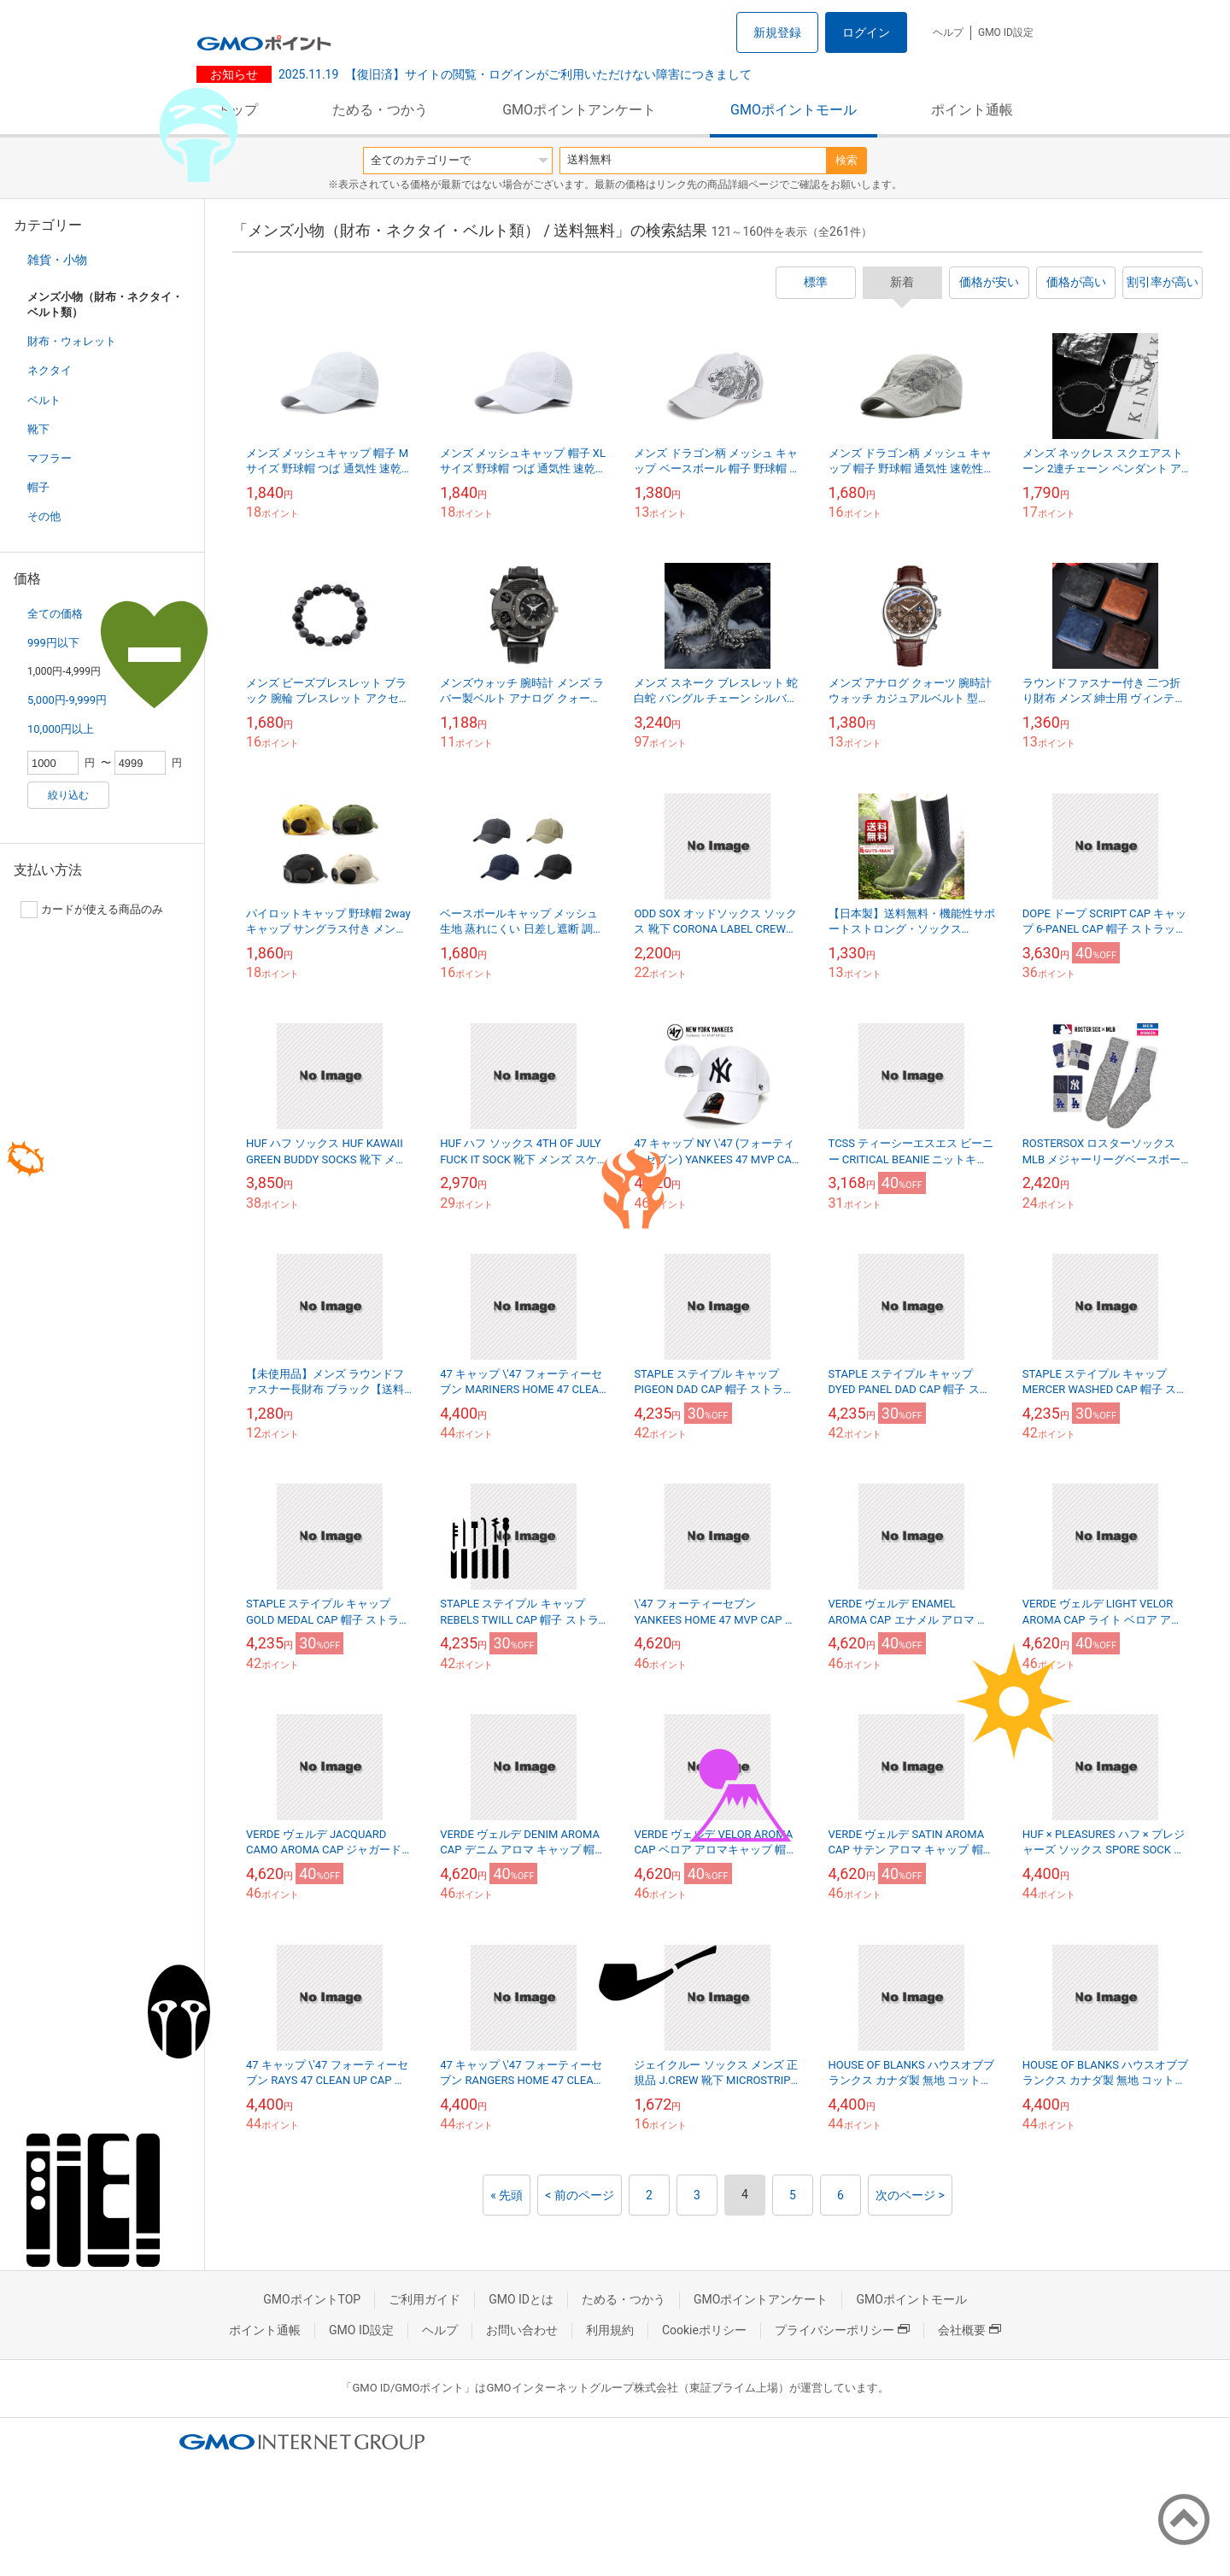  I want to click on access your library or book collection, so click(93, 2200).